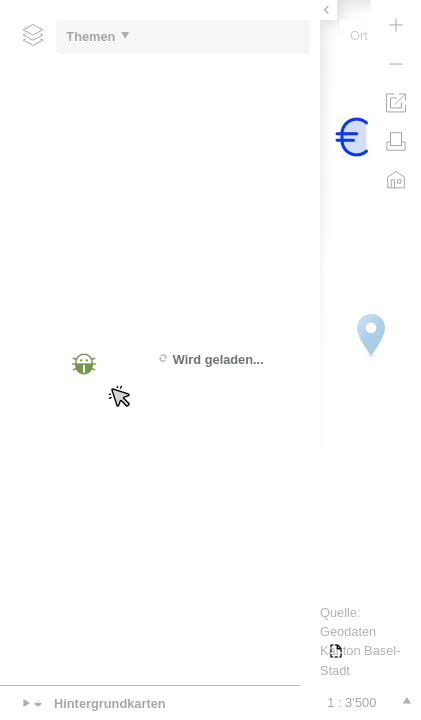 This screenshot has width=421, height=720. What do you see at coordinates (84, 364) in the screenshot?
I see `report a bug or issue` at bounding box center [84, 364].